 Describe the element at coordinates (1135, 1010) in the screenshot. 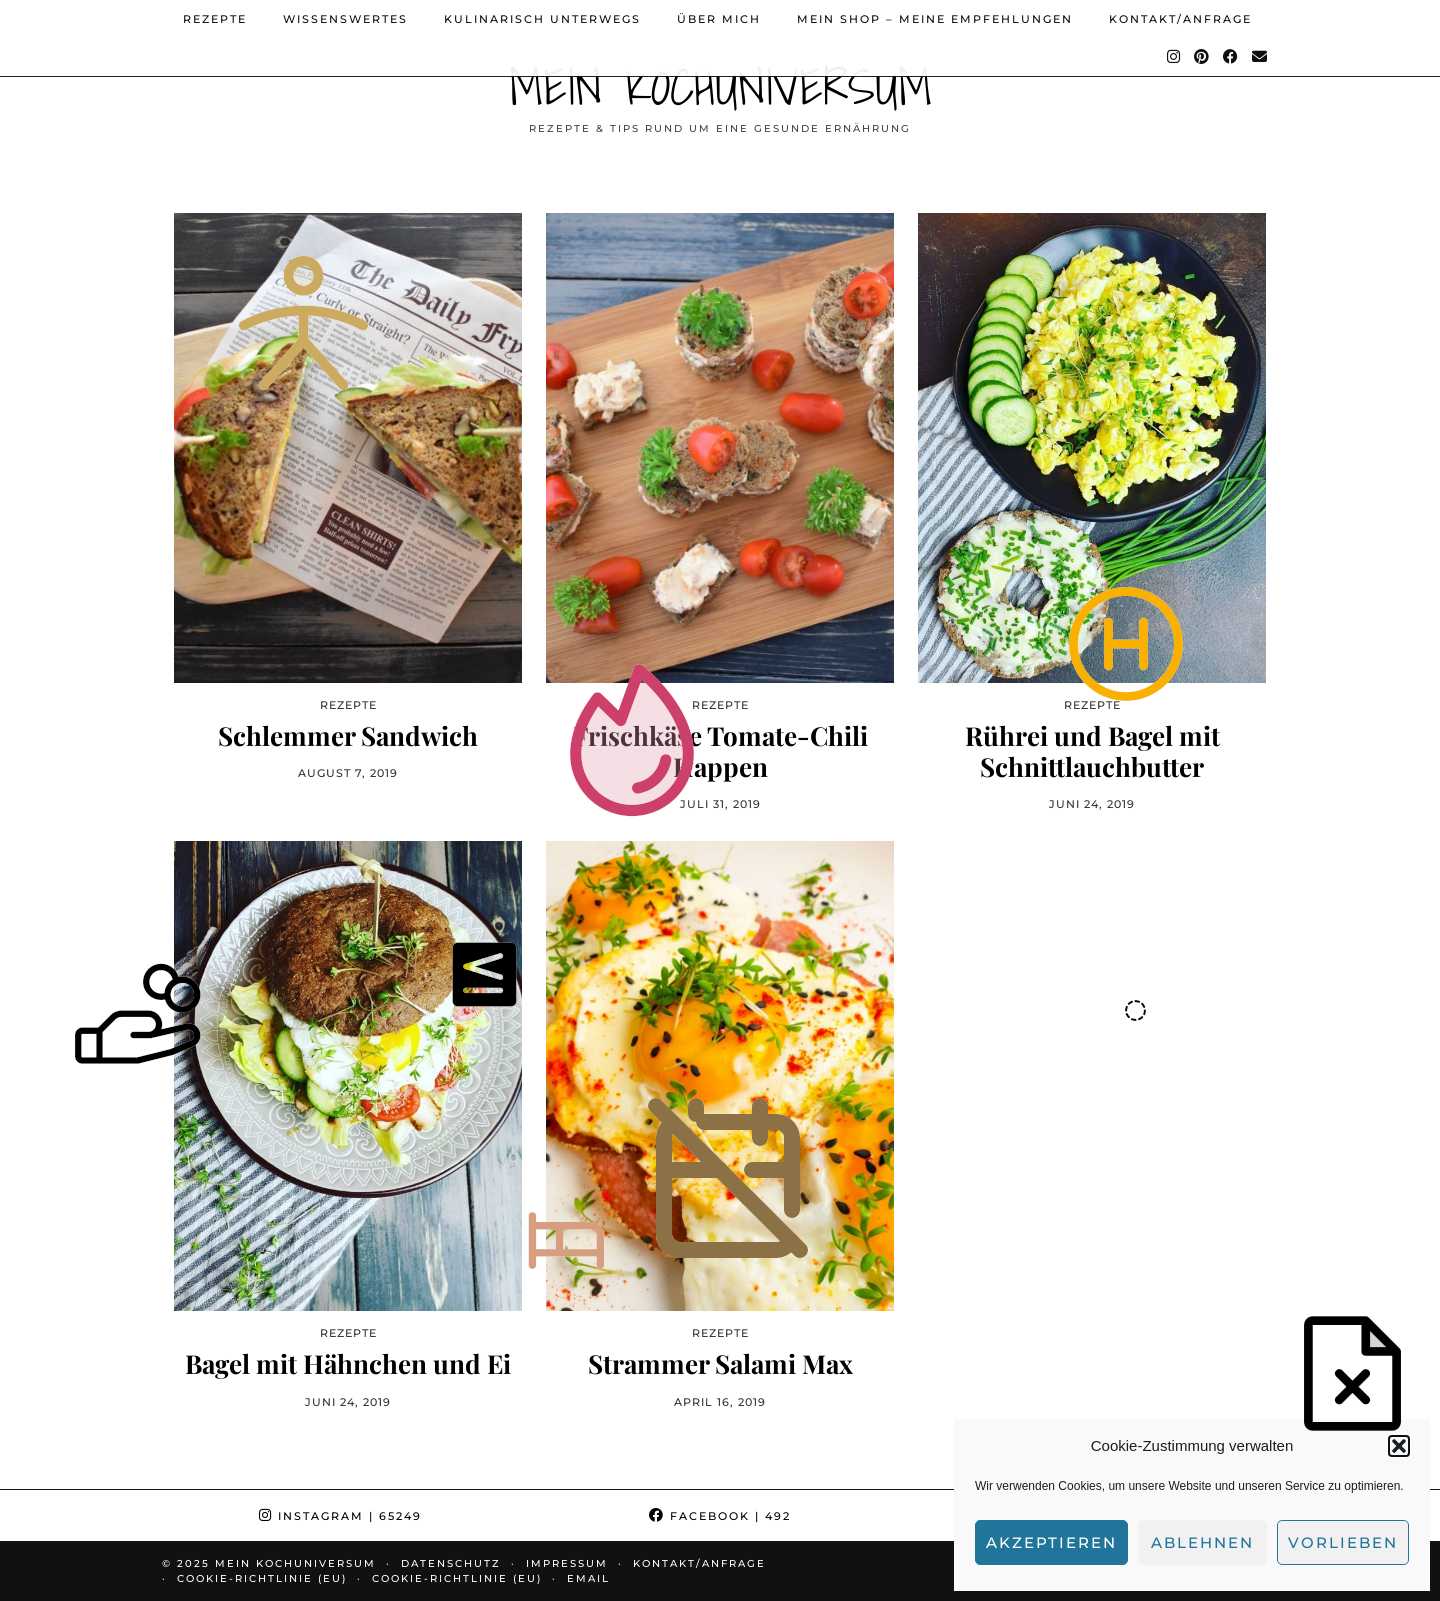

I see `indicates loading or processing in progress` at that location.